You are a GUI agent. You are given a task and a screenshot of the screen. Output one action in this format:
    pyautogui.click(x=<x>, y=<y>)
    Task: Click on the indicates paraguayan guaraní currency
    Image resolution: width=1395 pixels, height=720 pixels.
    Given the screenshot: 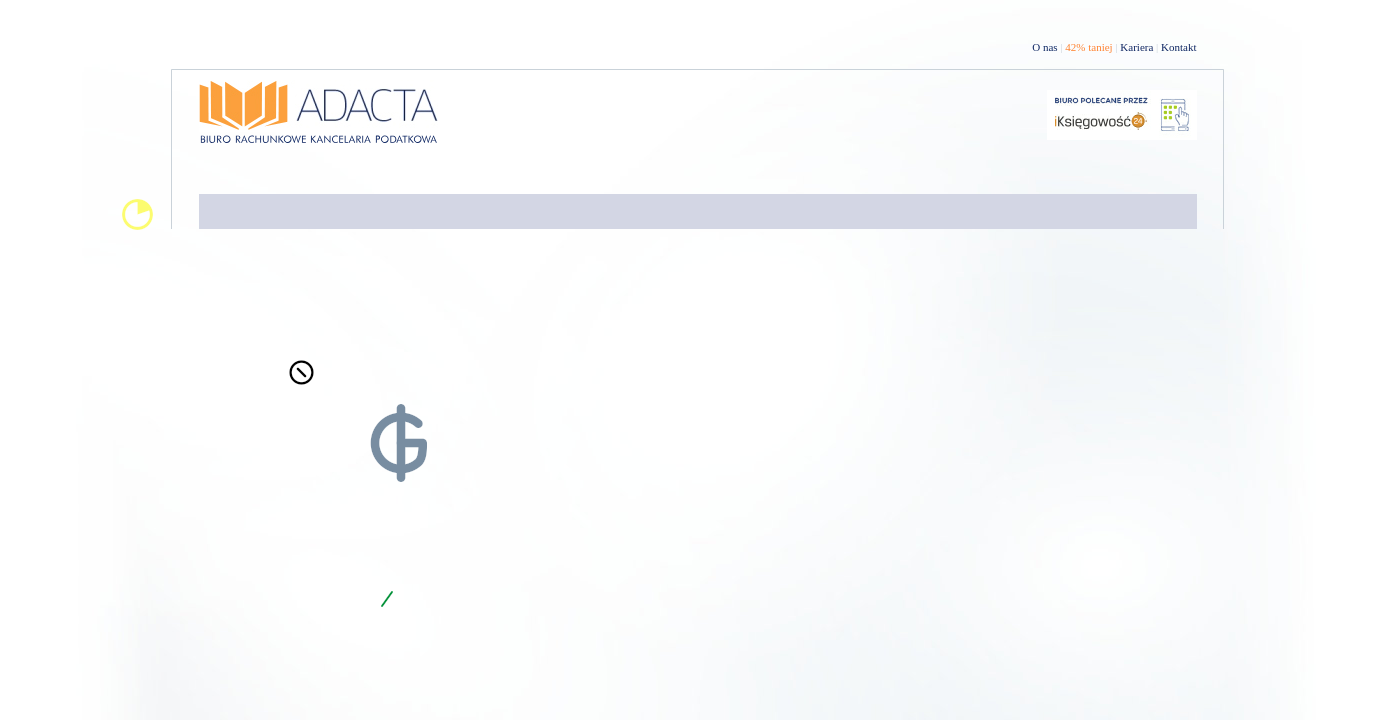 What is the action you would take?
    pyautogui.click(x=401, y=443)
    